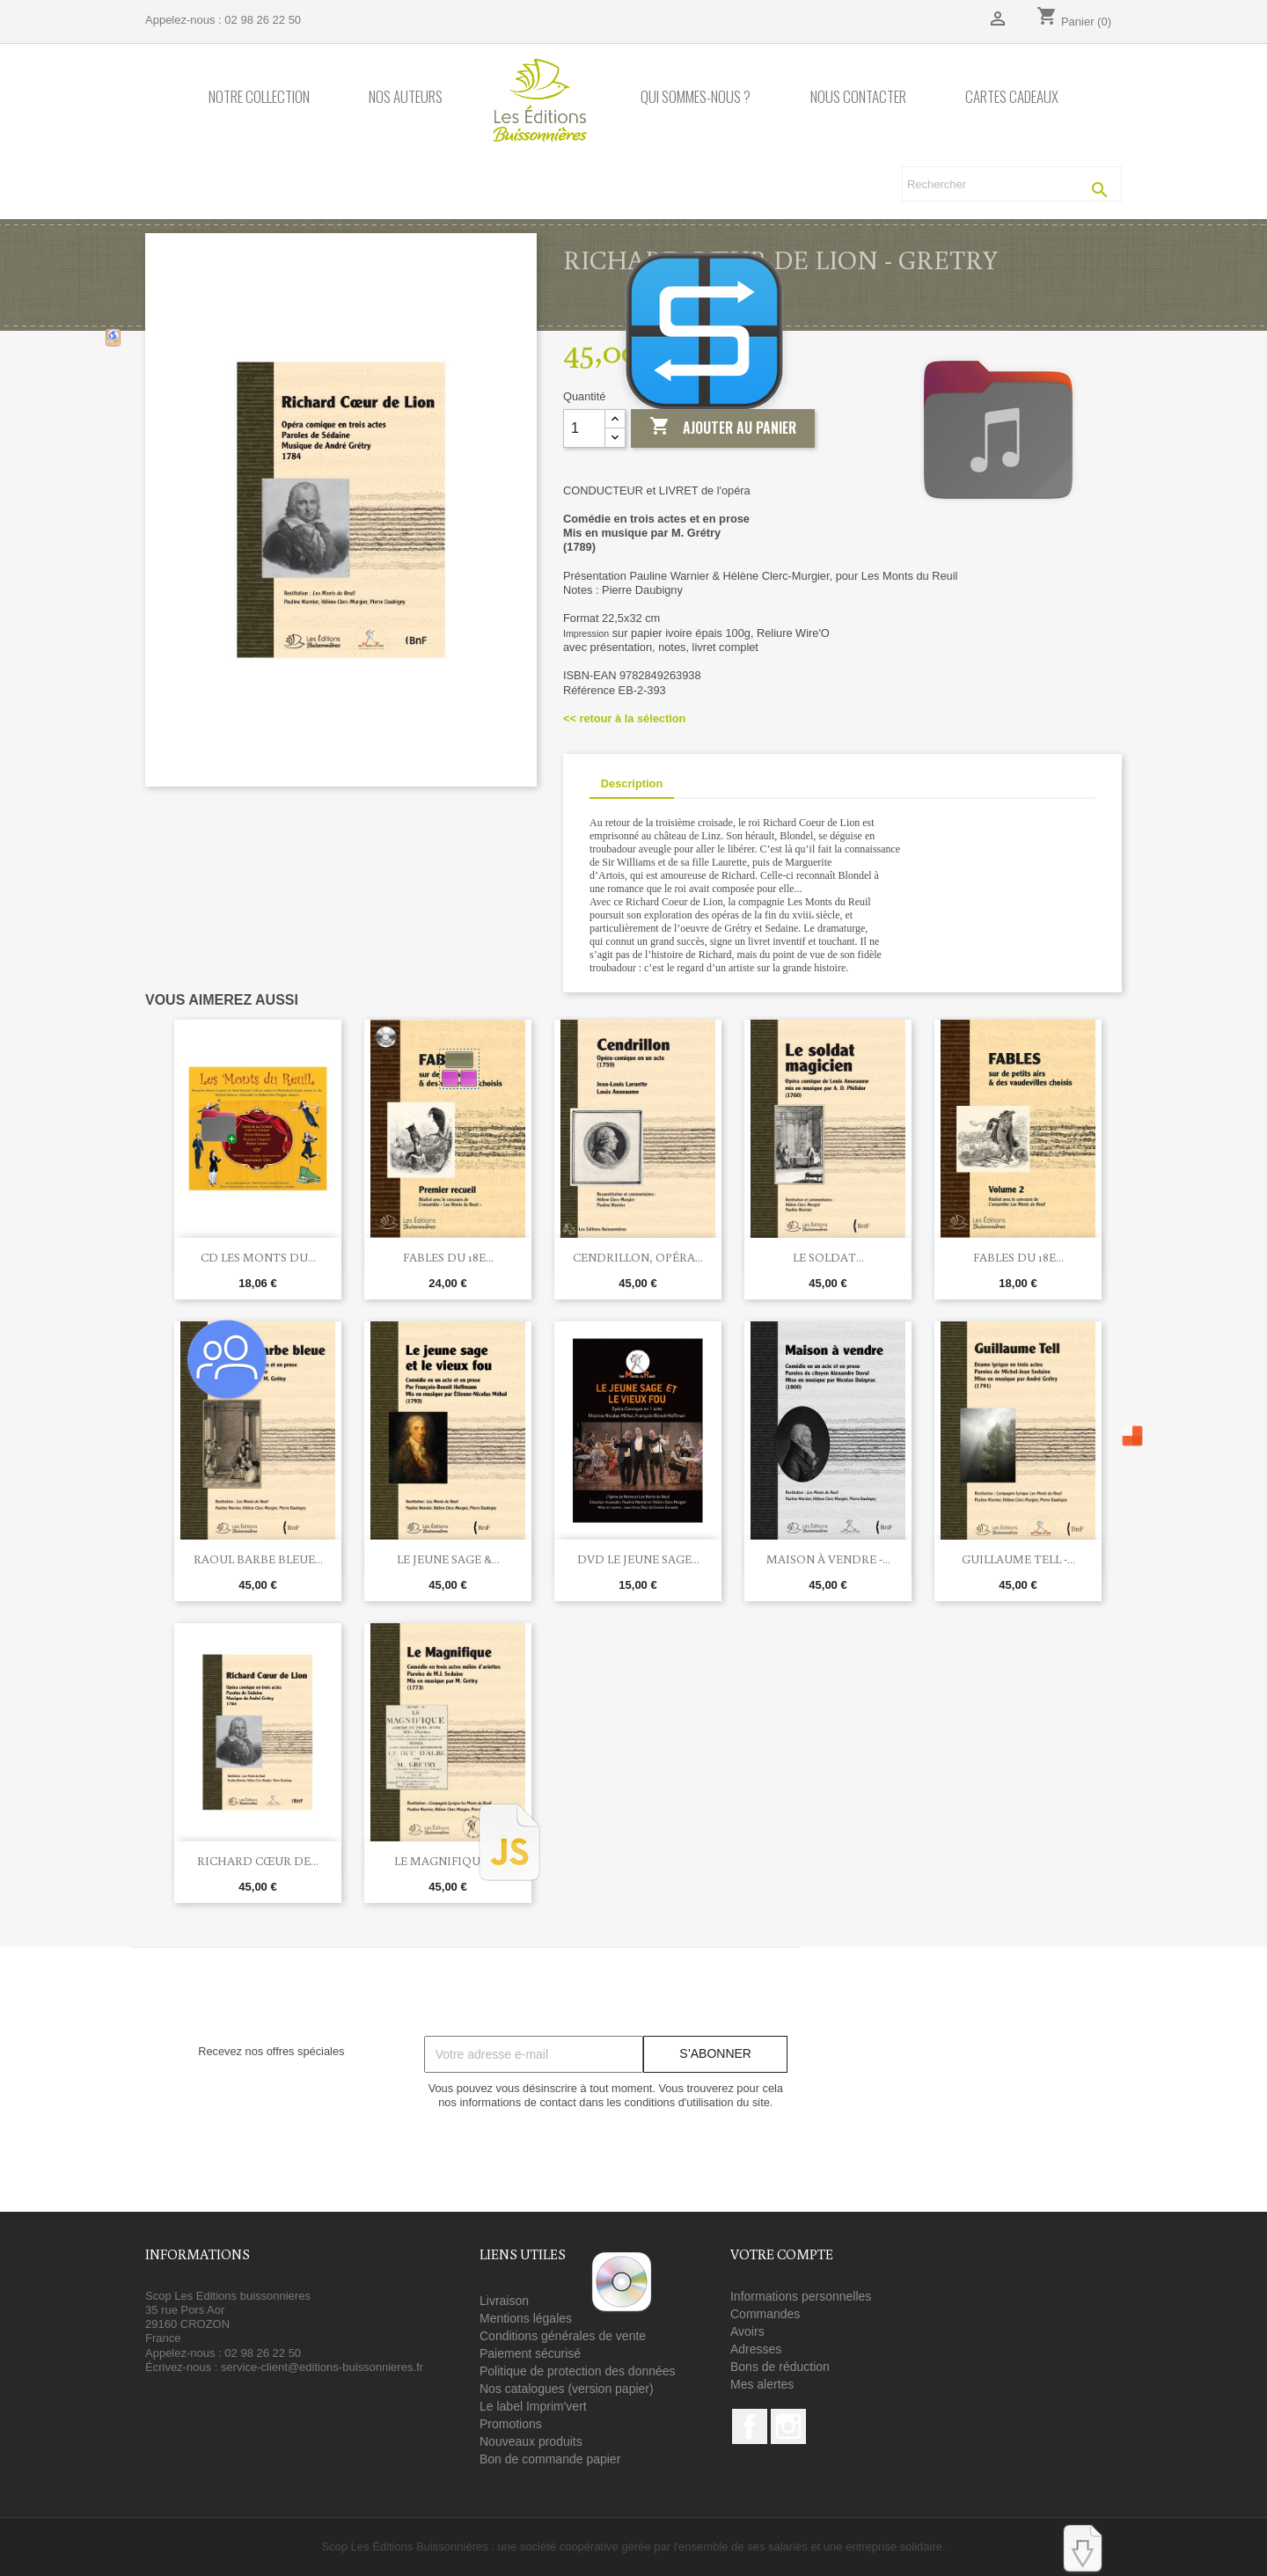 The image size is (1267, 2576). What do you see at coordinates (113, 337) in the screenshot?
I see `indicates package cache is being updated` at bounding box center [113, 337].